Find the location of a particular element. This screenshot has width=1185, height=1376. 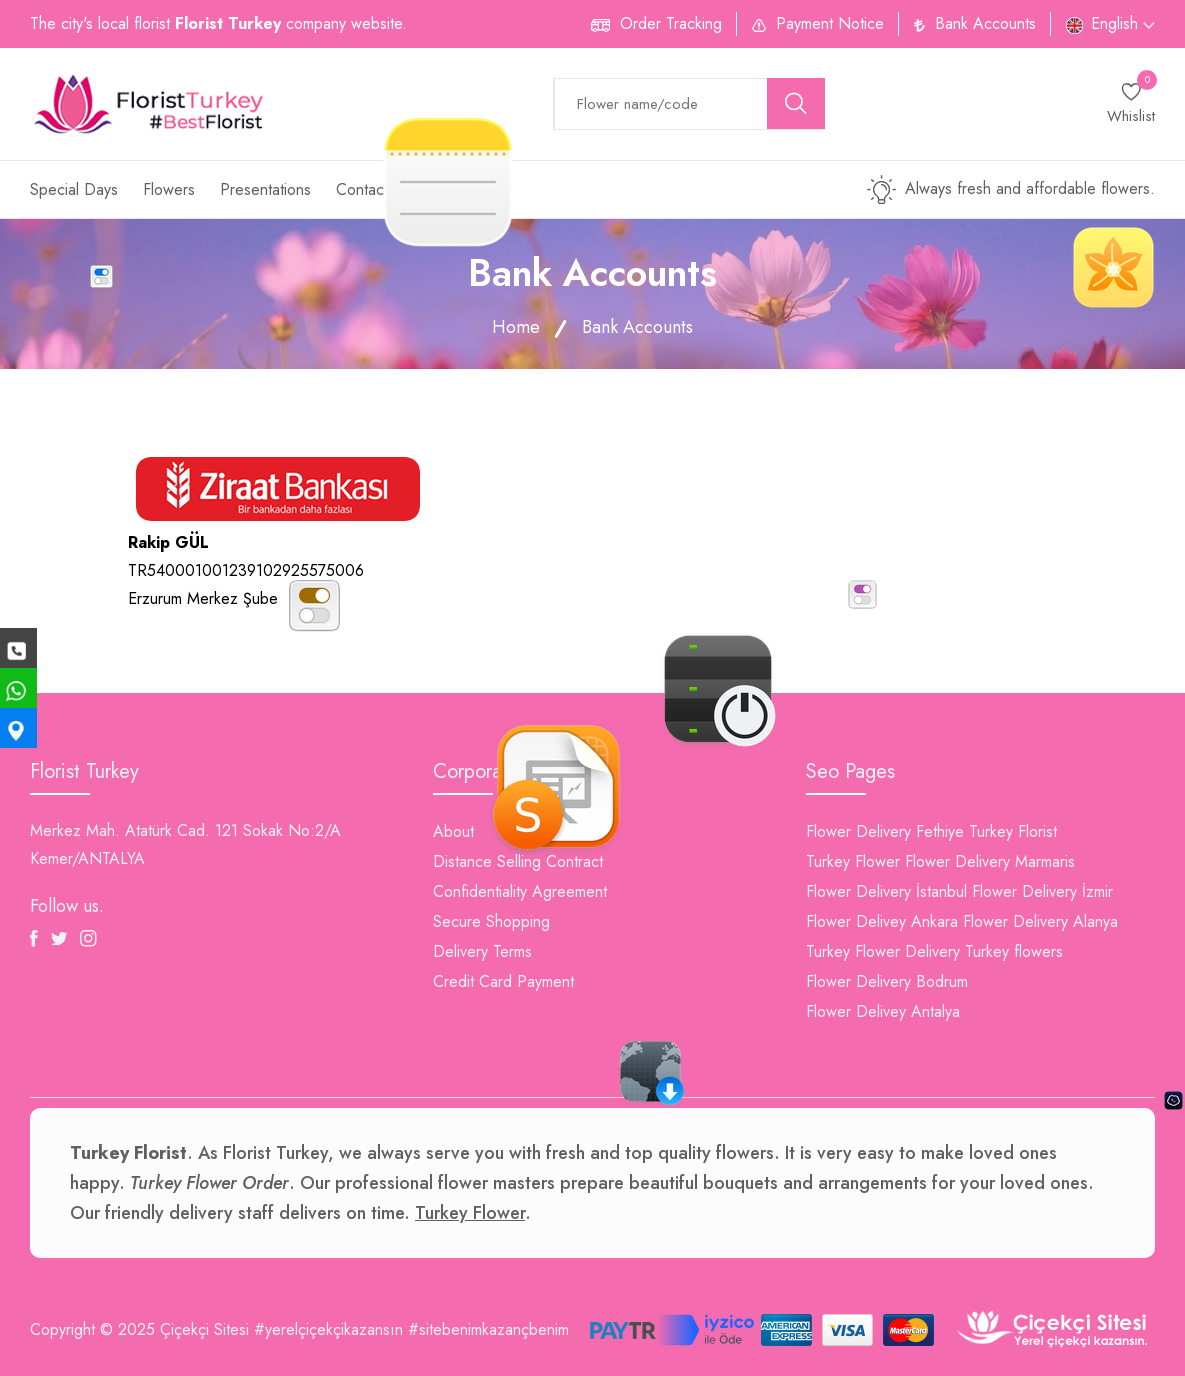

open termius ssh client is located at coordinates (1173, 1100).